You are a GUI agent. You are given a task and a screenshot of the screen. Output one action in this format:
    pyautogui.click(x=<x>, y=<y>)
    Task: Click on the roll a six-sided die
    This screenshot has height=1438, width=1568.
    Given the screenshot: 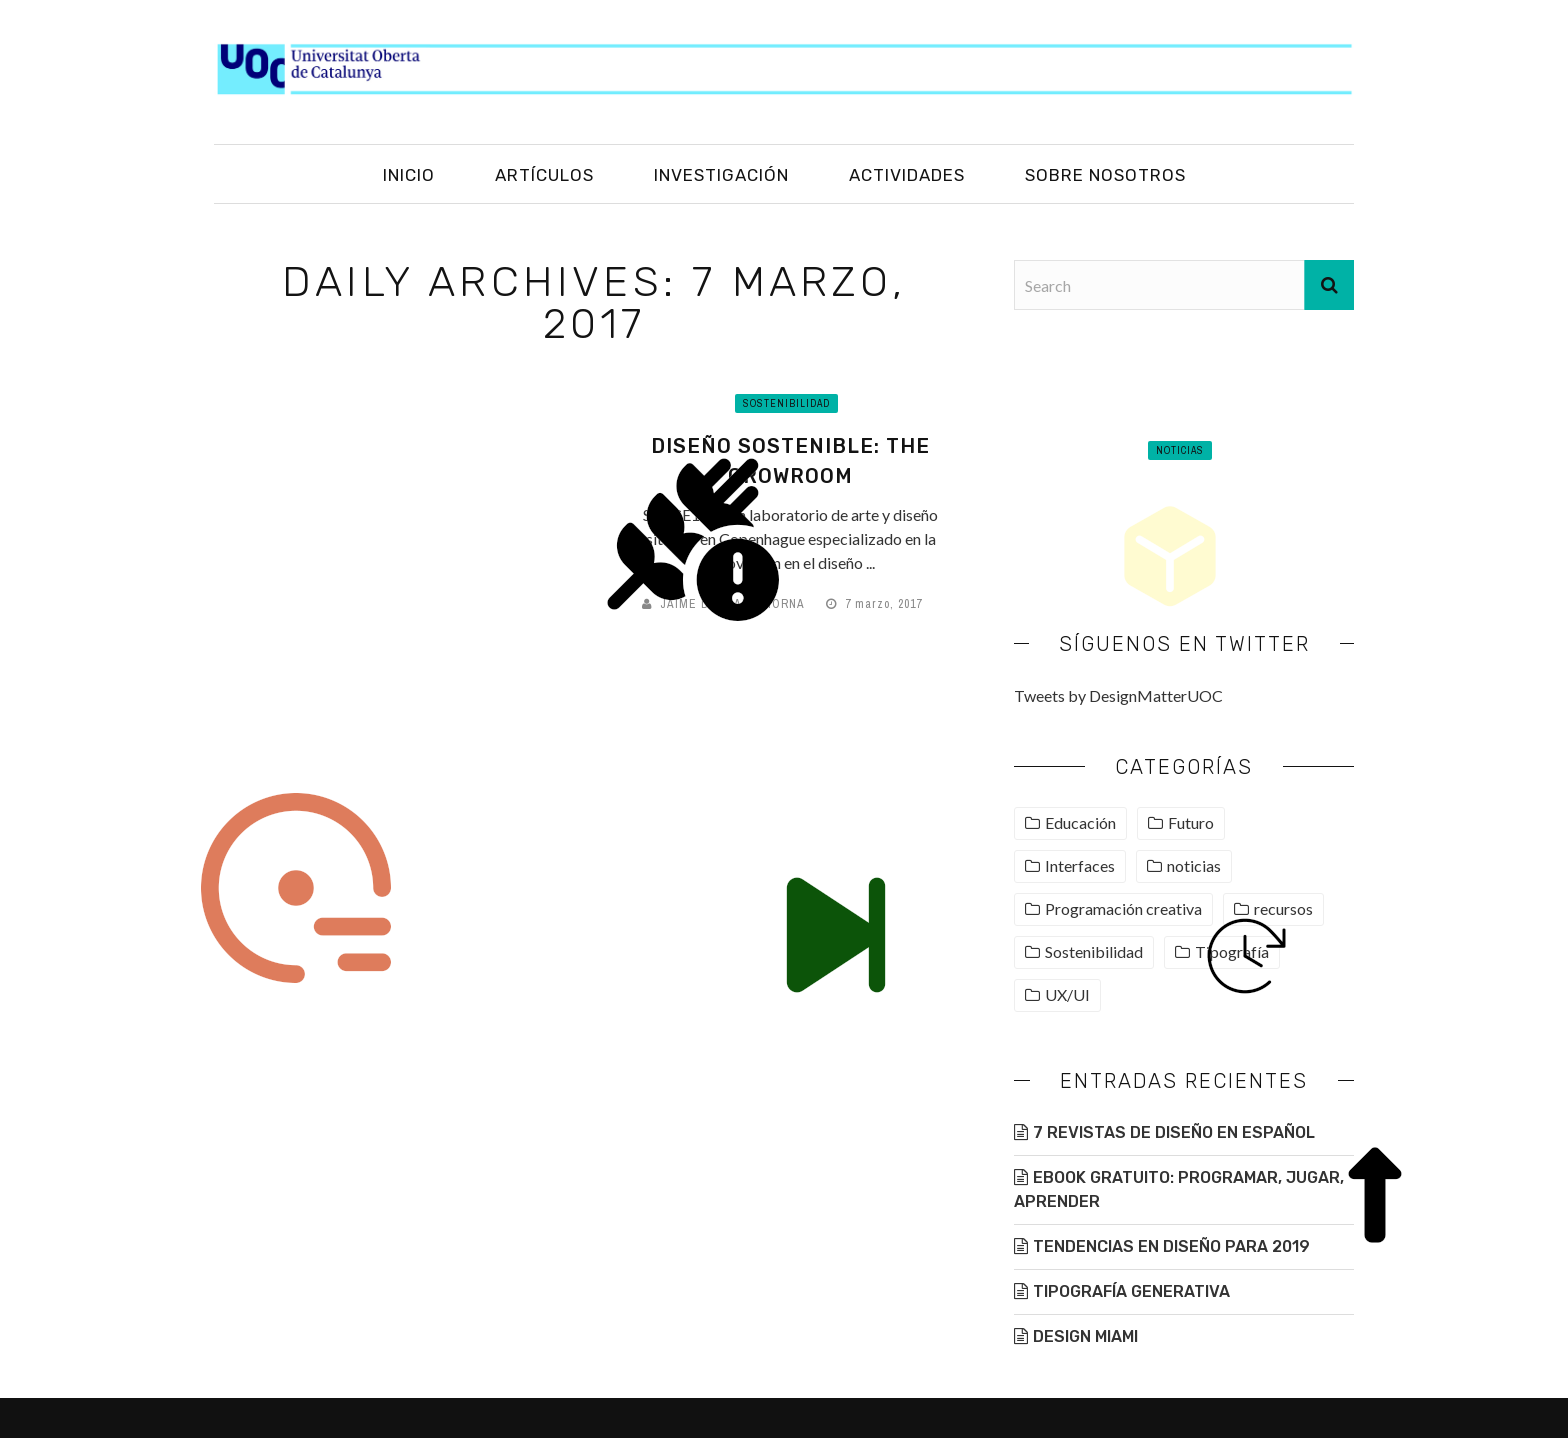 What is the action you would take?
    pyautogui.click(x=1170, y=555)
    